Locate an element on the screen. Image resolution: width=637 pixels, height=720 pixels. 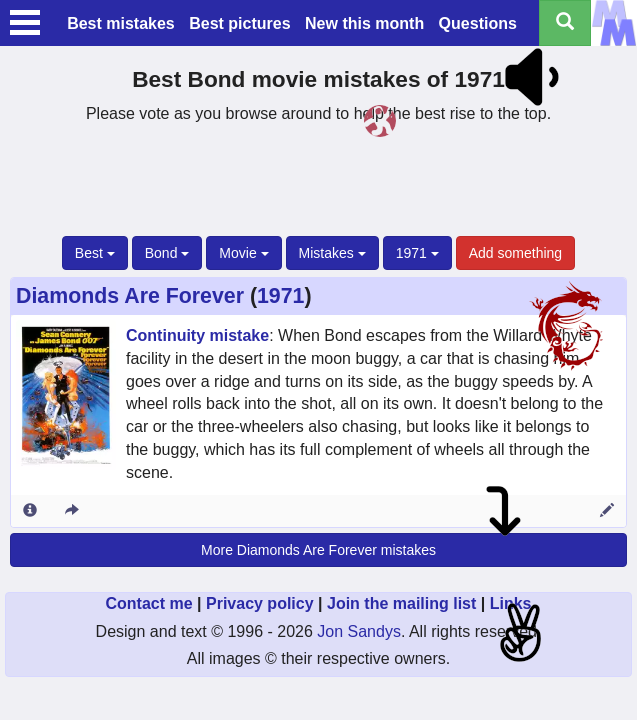
move item down in a list is located at coordinates (505, 511).